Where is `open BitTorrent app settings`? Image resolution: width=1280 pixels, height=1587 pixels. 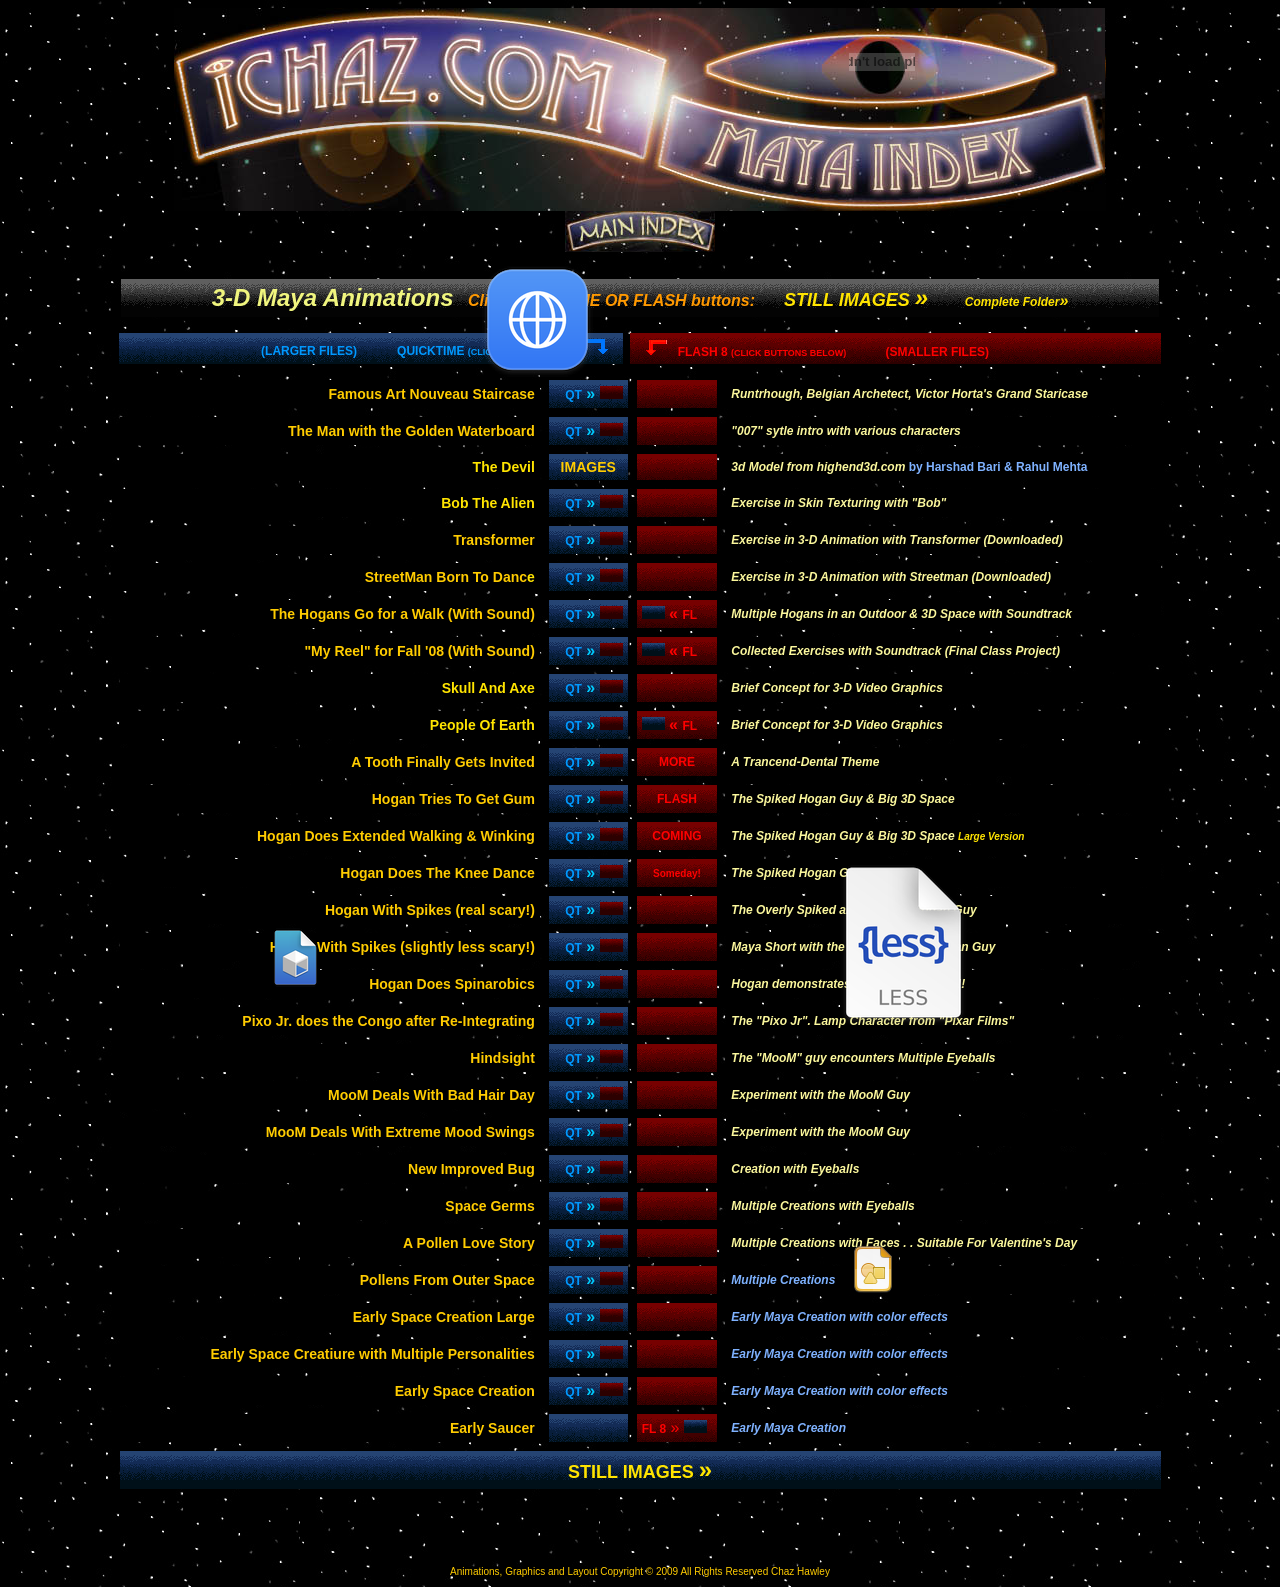
open BitTorrent app settings is located at coordinates (537, 321).